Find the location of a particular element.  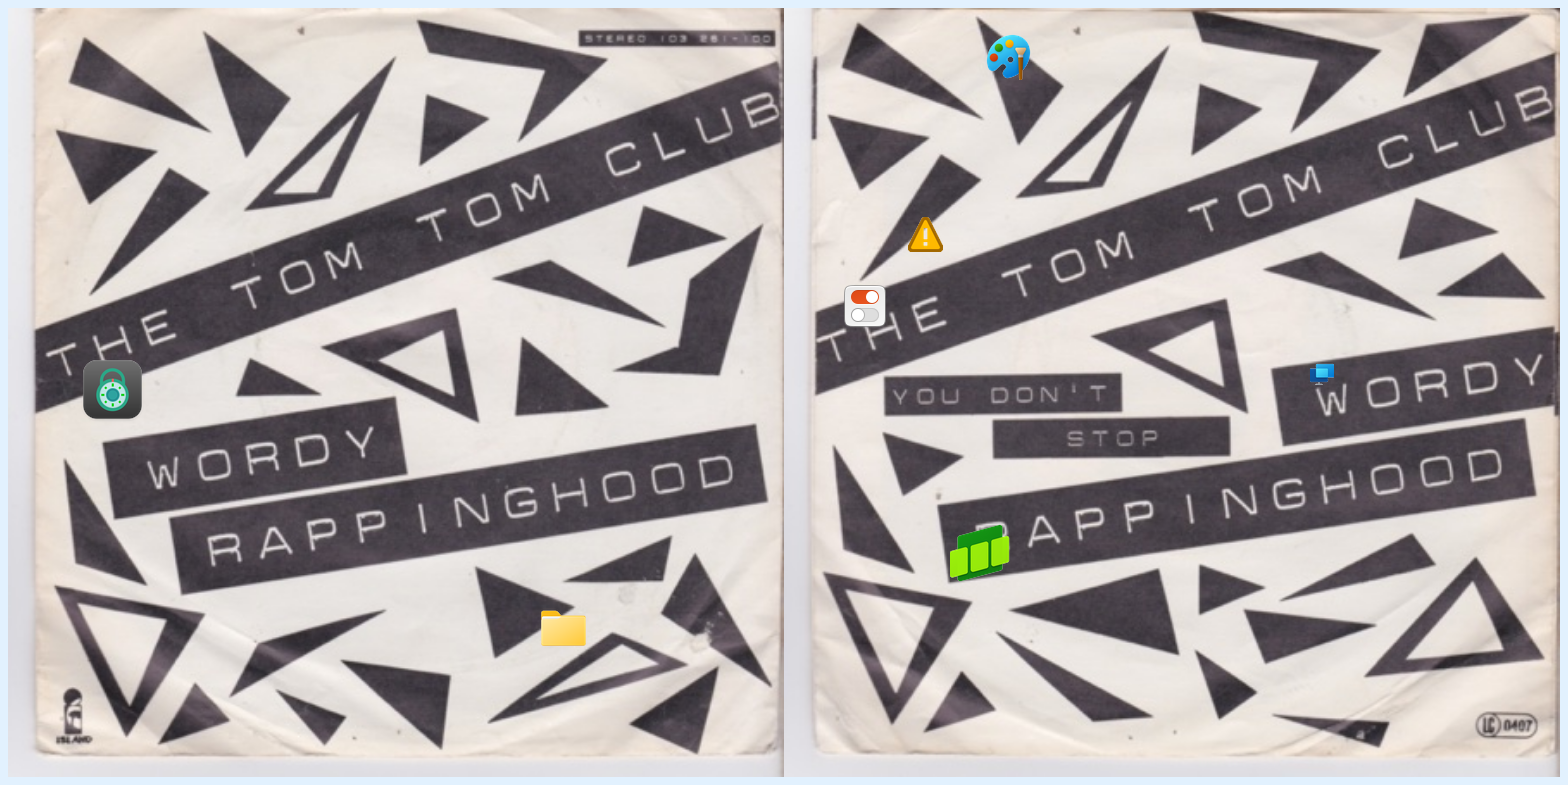

open folder to view contents is located at coordinates (563, 629).